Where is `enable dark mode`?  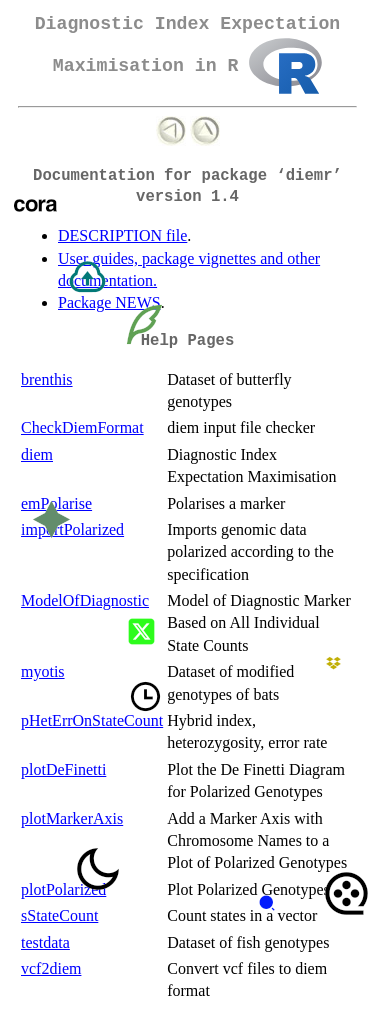
enable dark mode is located at coordinates (98, 869).